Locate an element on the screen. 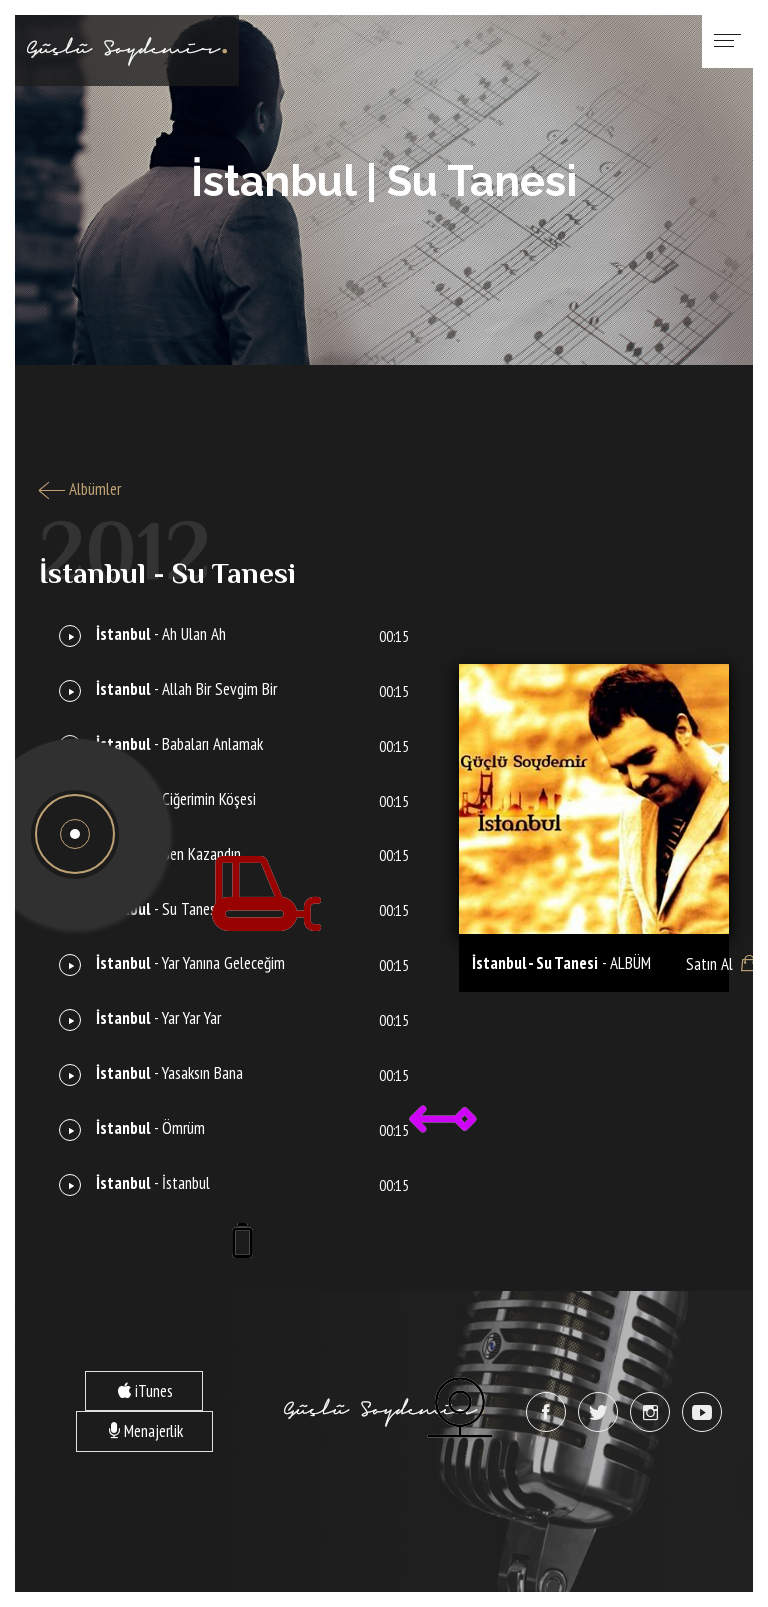  construction or building feature is located at coordinates (266, 893).